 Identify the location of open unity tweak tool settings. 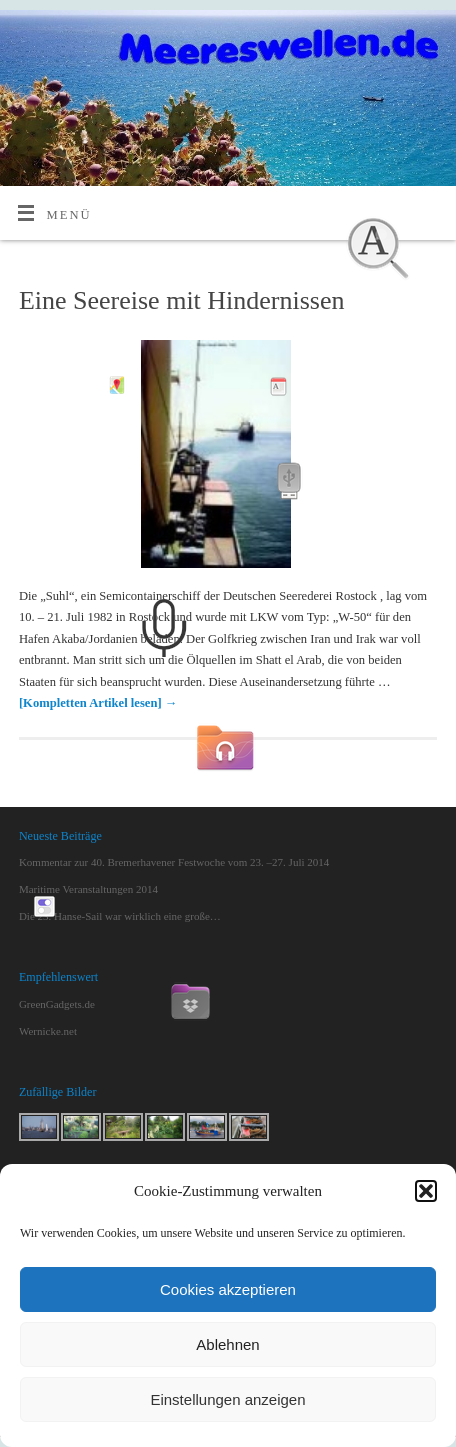
(44, 906).